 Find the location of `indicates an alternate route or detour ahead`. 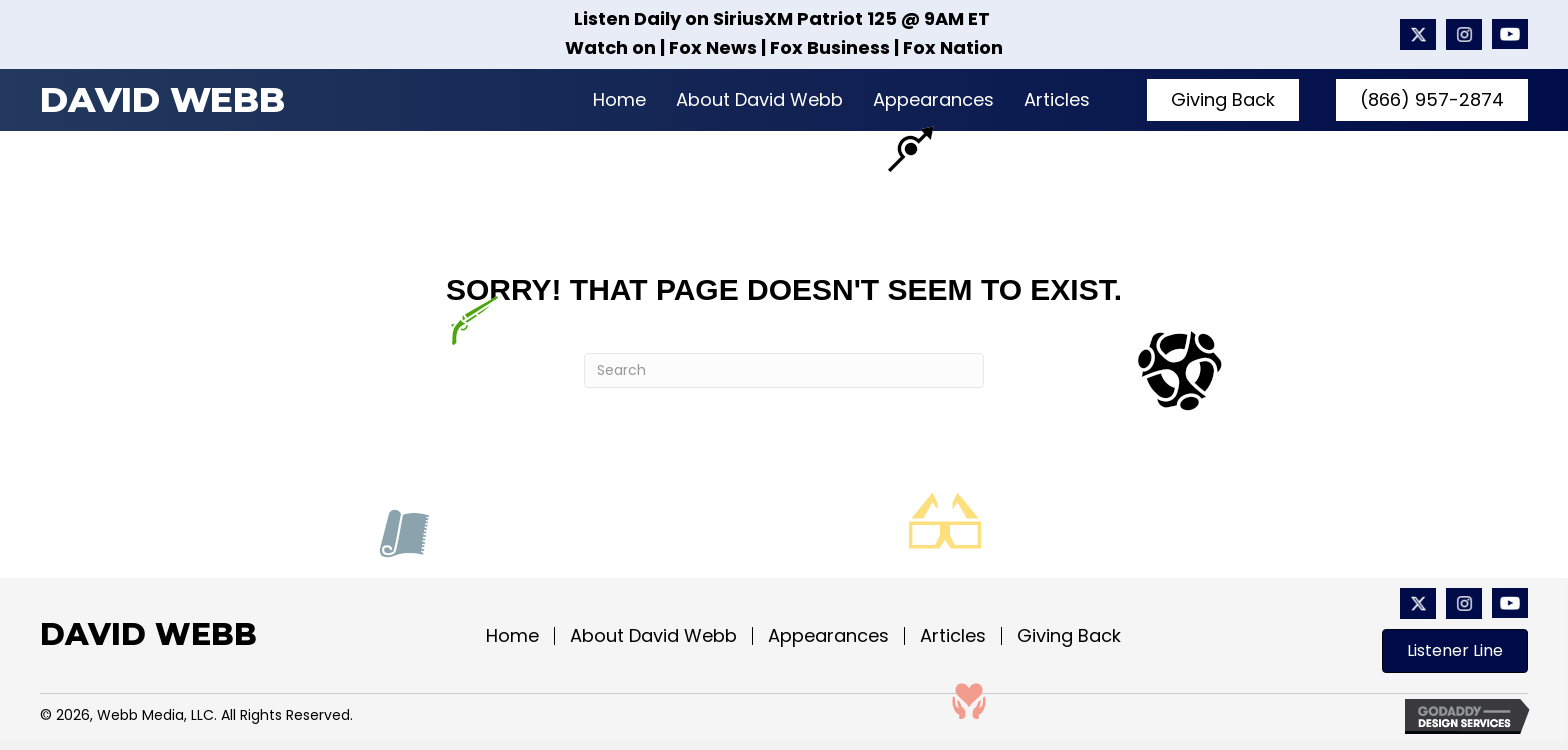

indicates an alternate route or detour ahead is located at coordinates (911, 149).